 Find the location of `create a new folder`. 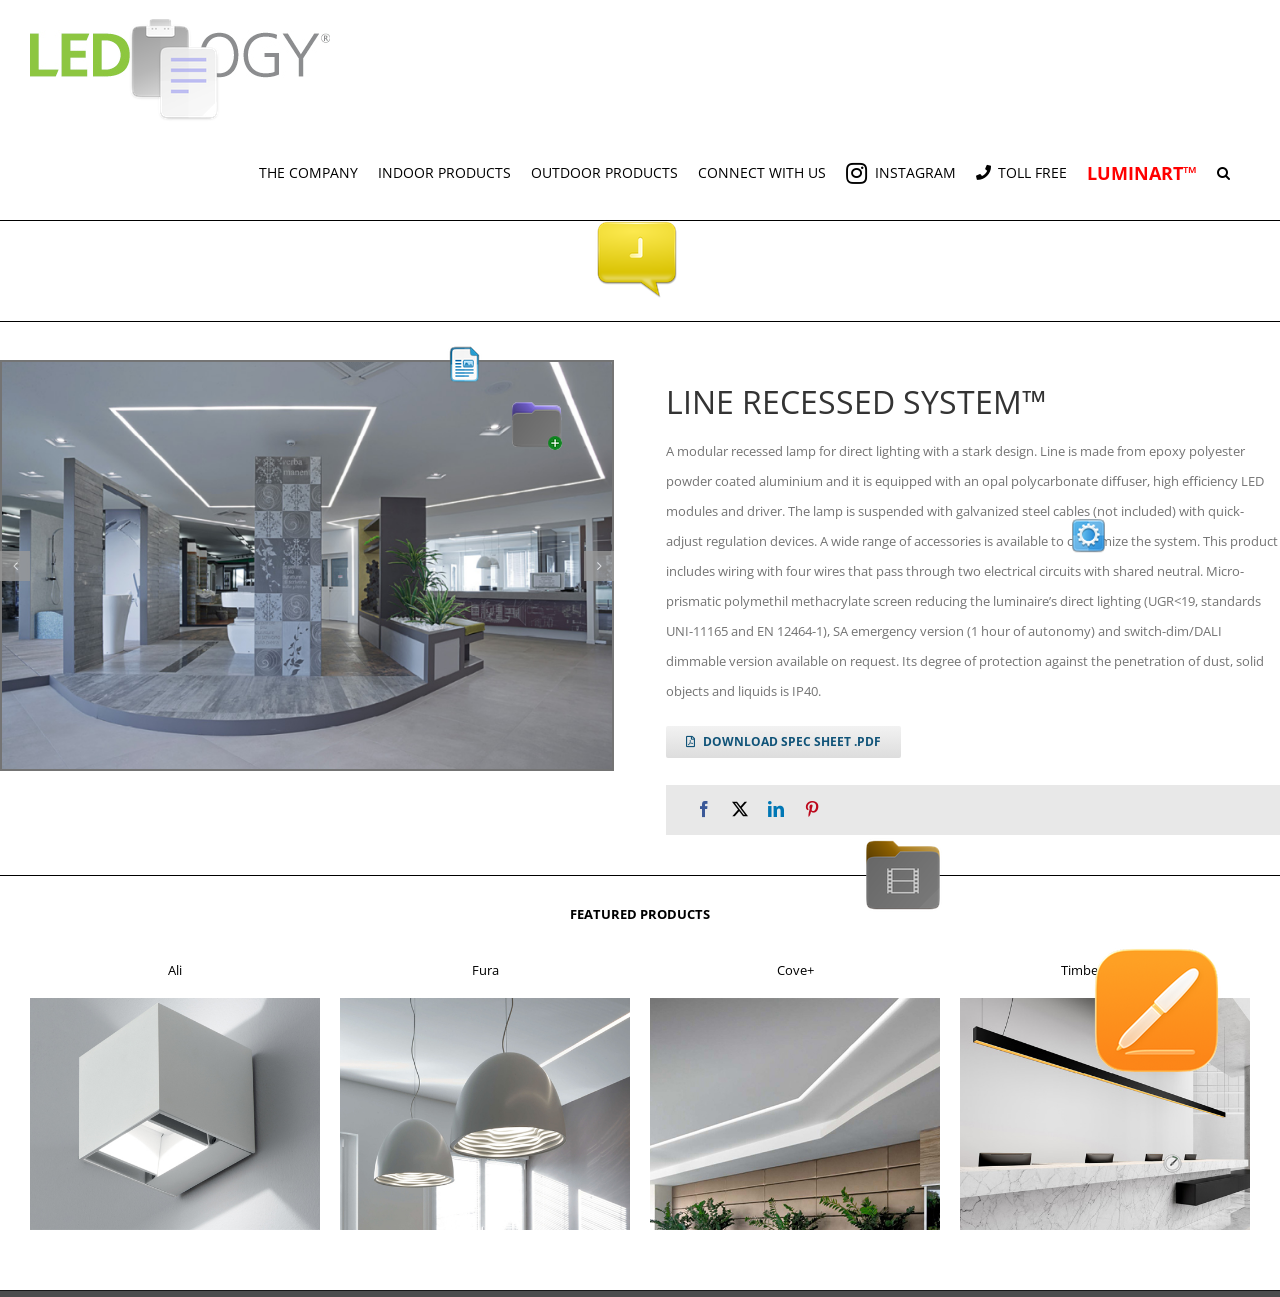

create a new folder is located at coordinates (536, 424).